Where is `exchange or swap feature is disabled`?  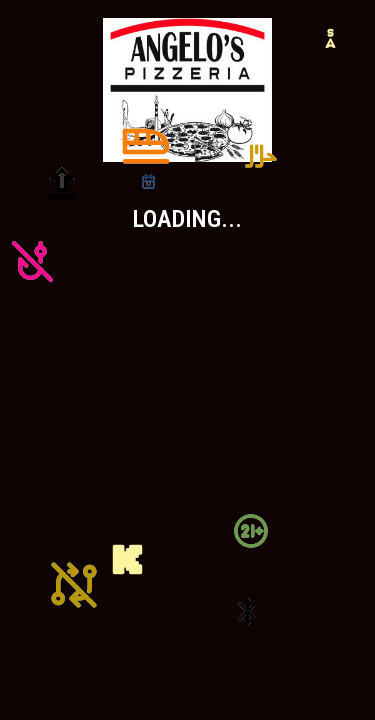 exchange or swap feature is disabled is located at coordinates (74, 585).